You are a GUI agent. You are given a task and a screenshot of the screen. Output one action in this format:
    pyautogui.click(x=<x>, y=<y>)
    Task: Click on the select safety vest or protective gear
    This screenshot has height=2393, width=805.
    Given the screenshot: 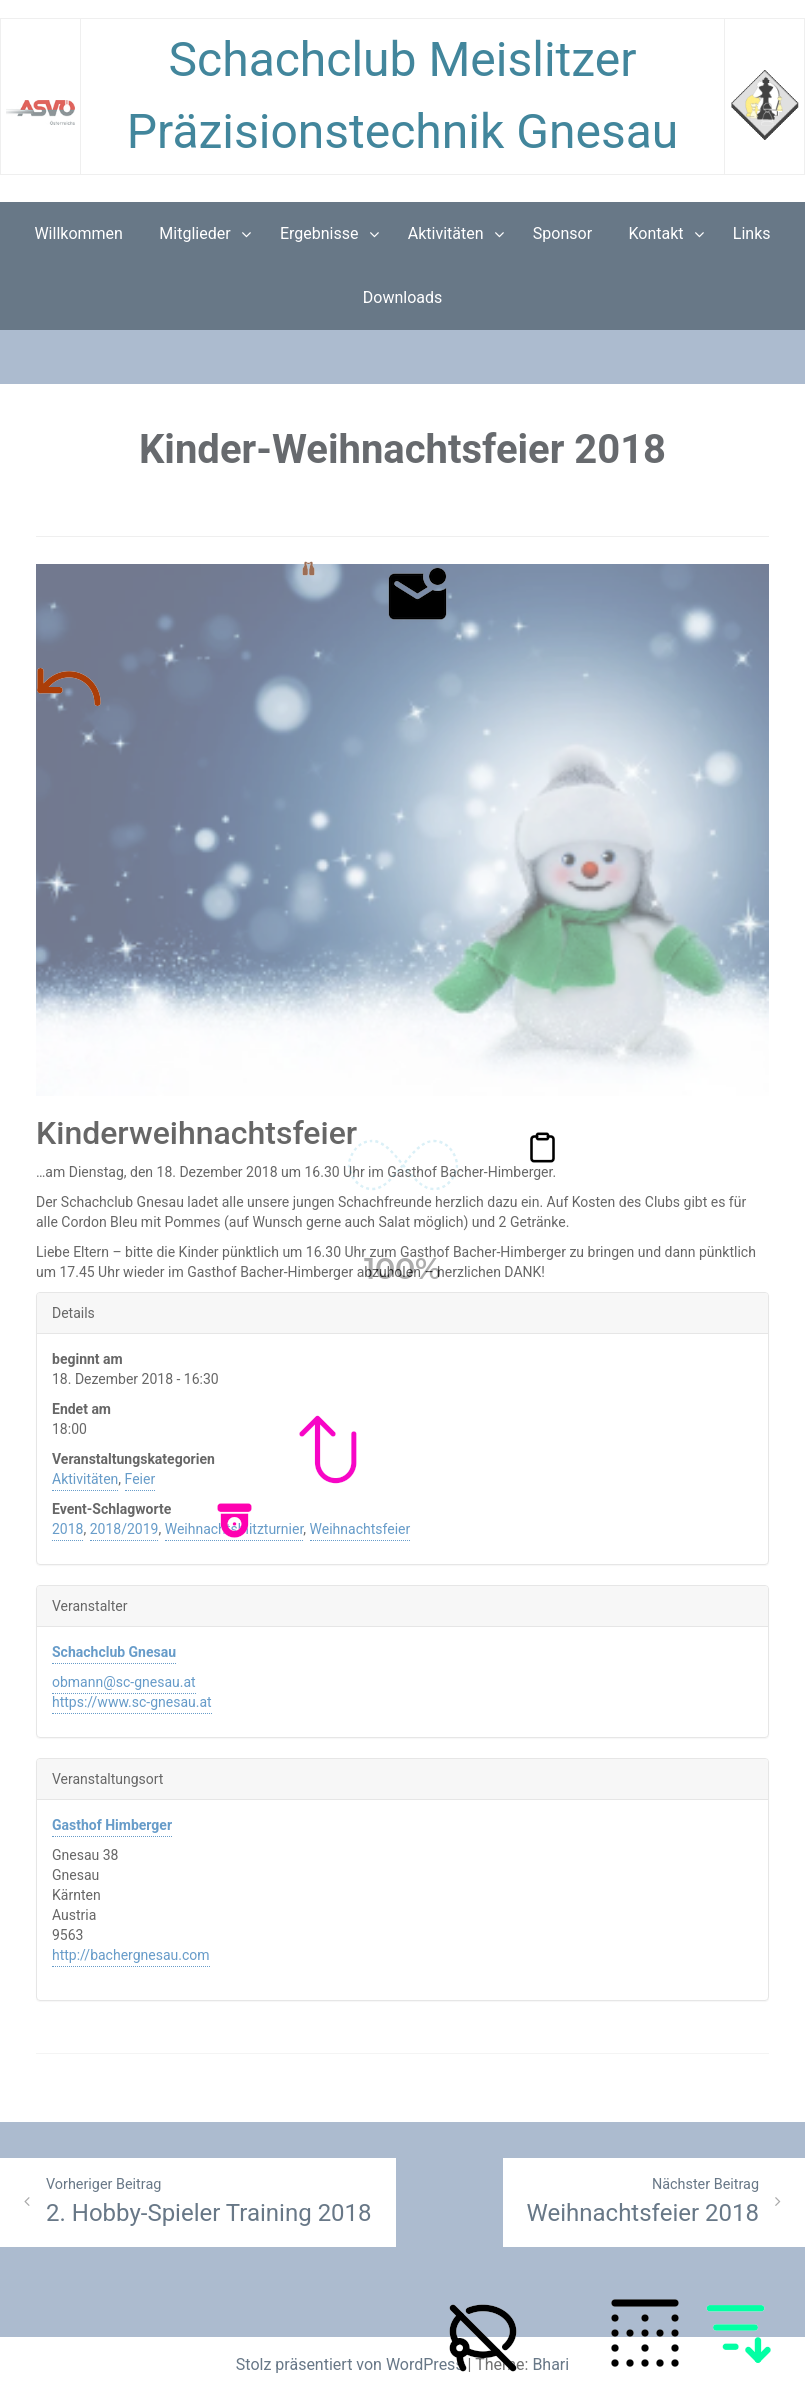 What is the action you would take?
    pyautogui.click(x=308, y=568)
    